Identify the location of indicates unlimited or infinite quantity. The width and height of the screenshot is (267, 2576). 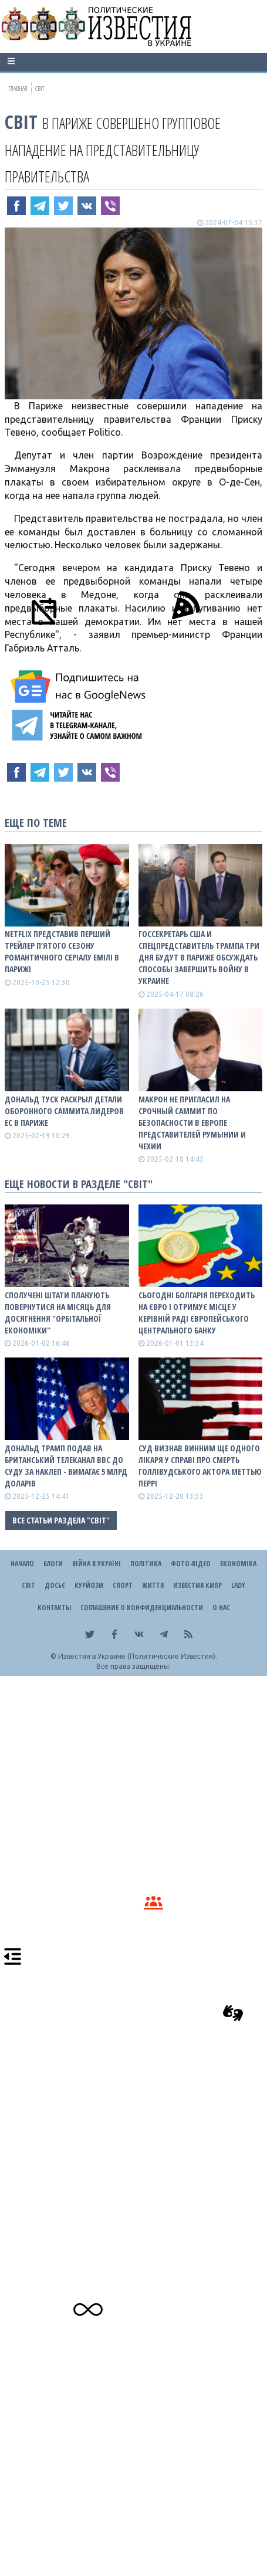
(88, 2309).